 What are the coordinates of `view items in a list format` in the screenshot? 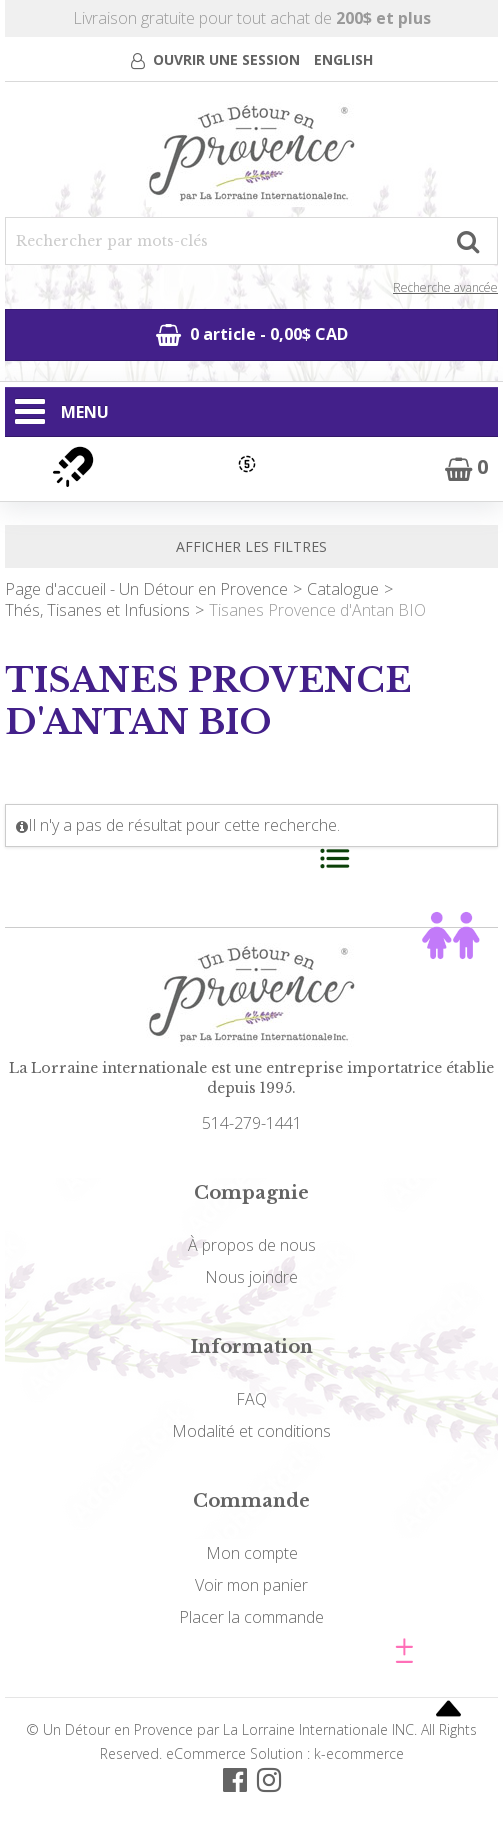 It's located at (334, 858).